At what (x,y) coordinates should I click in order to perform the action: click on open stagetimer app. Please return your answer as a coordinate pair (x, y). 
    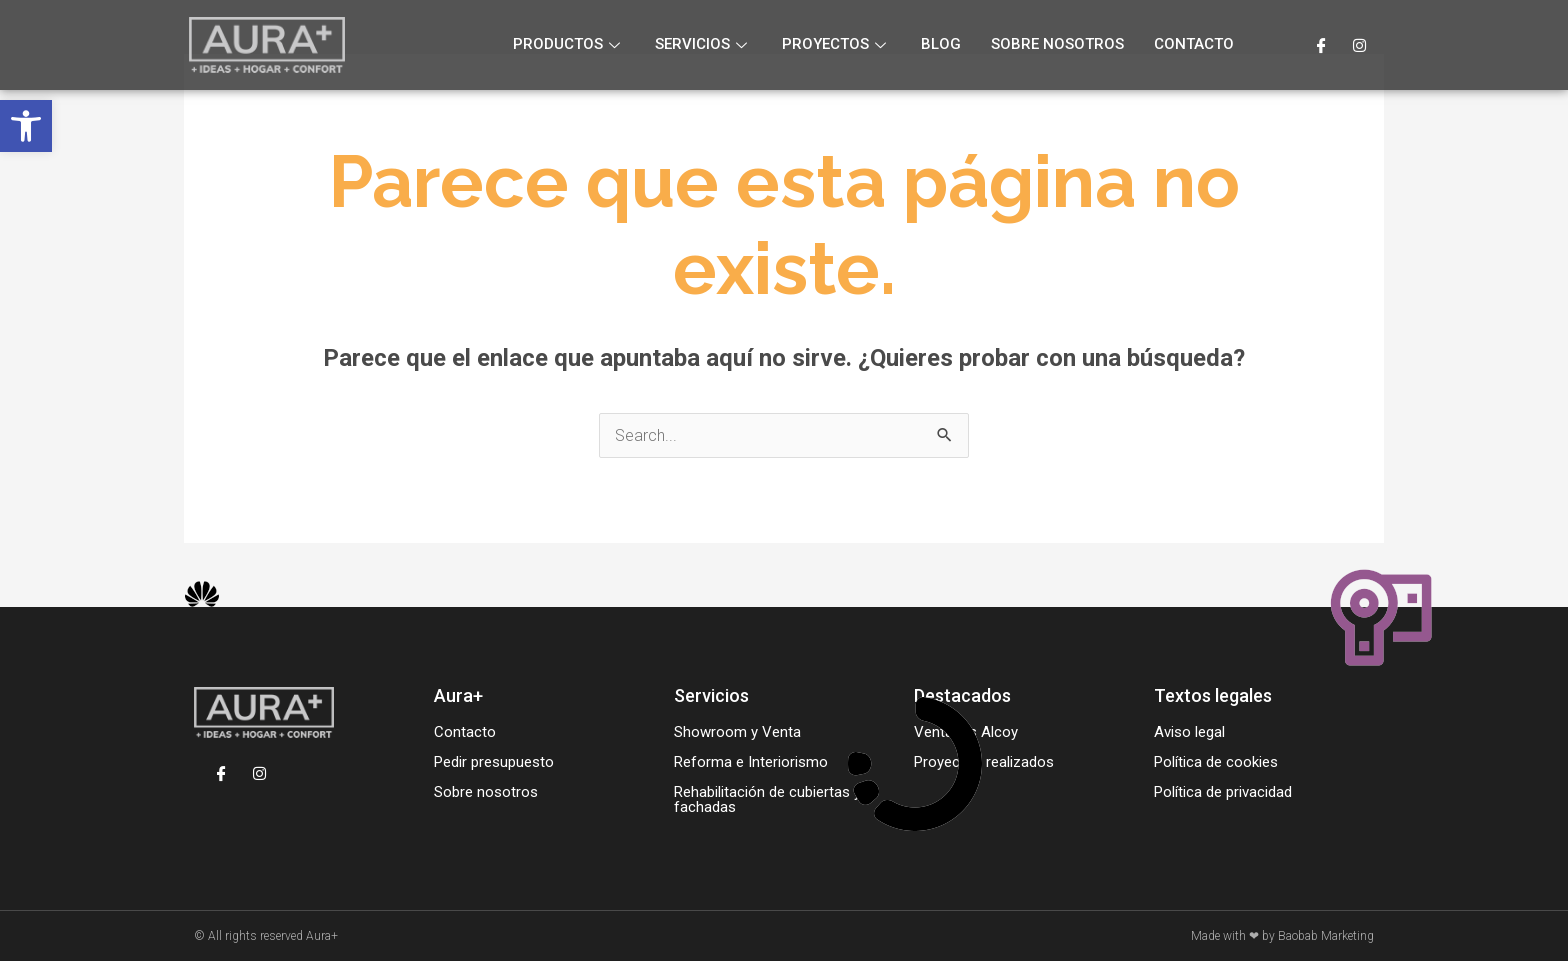
    Looking at the image, I should click on (915, 764).